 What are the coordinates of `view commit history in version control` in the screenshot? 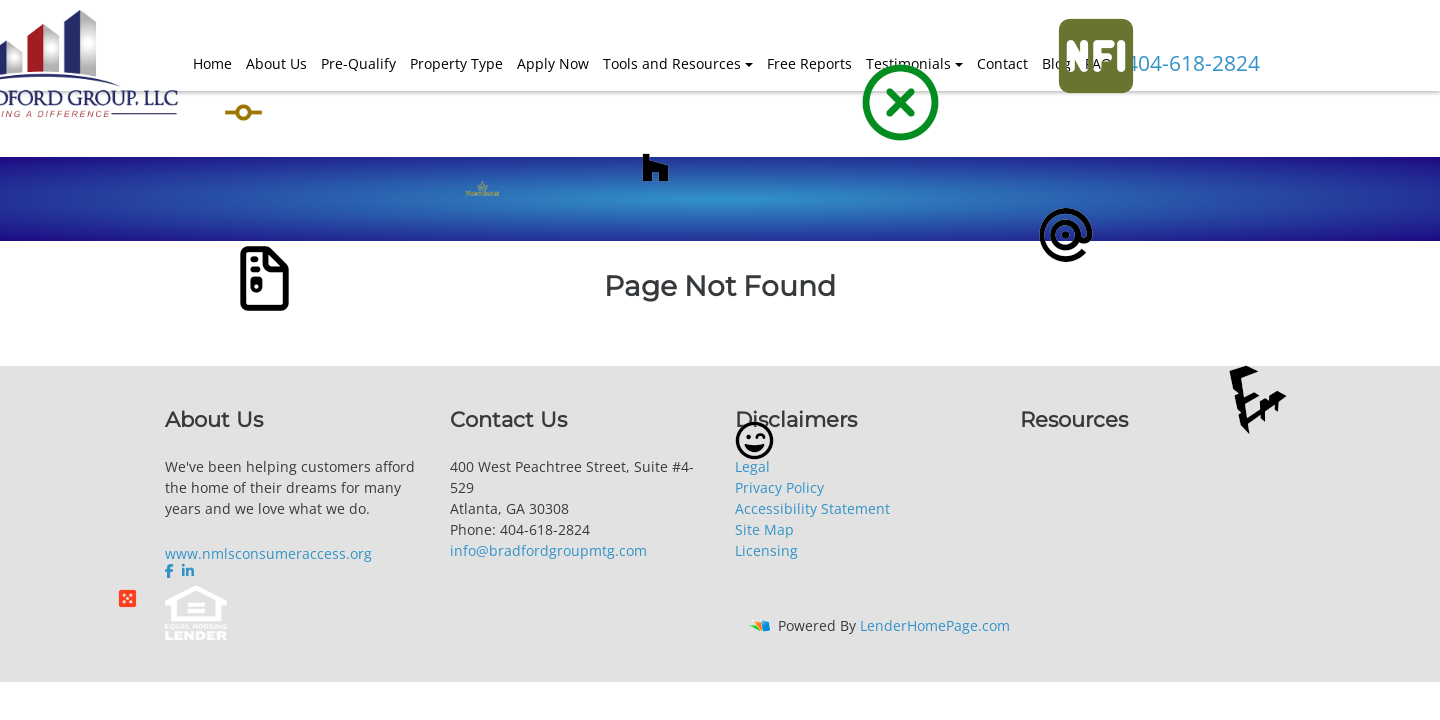 It's located at (243, 112).